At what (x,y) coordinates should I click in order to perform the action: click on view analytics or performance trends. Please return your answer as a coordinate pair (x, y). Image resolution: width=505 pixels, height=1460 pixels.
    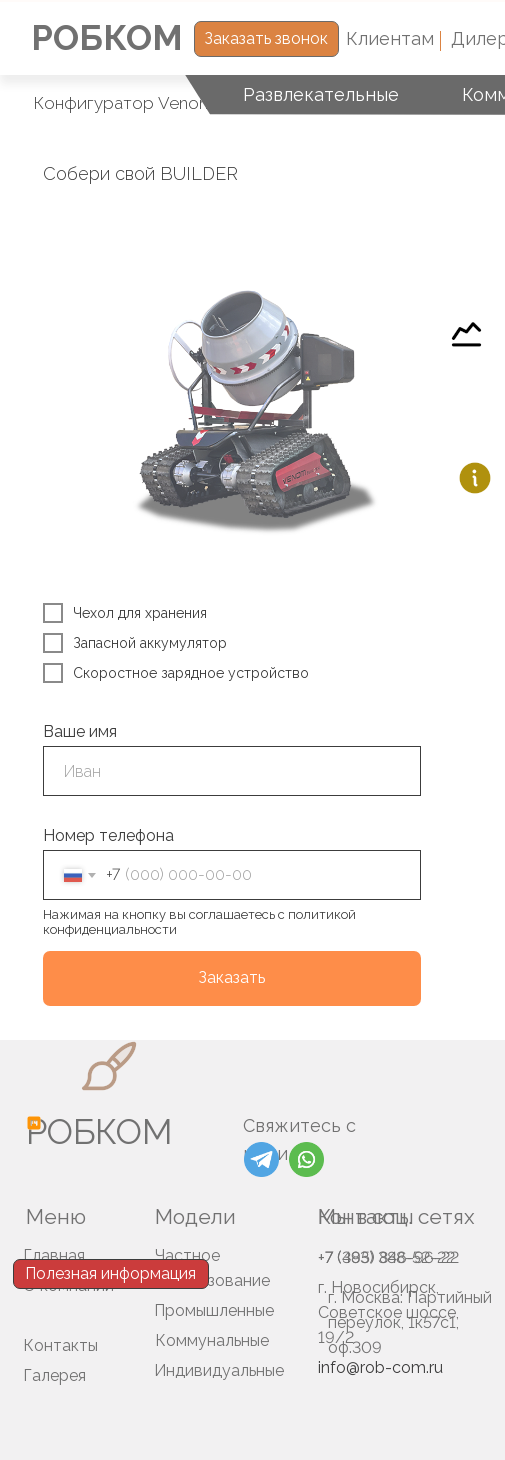
    Looking at the image, I should click on (466, 333).